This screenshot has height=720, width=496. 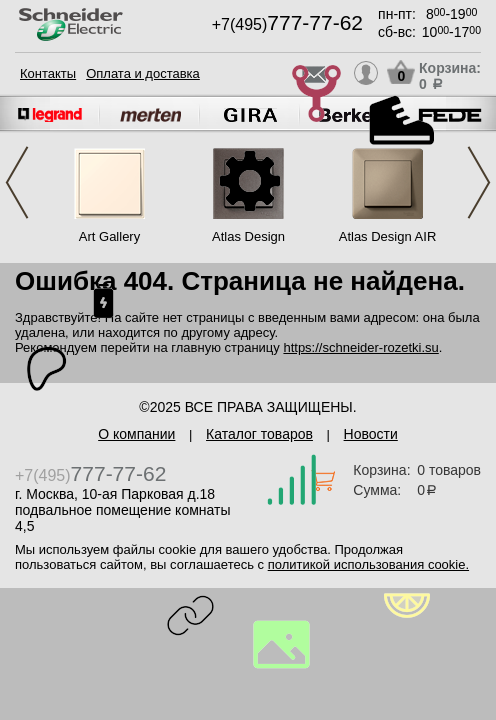 I want to click on indicates full cellular signal strength, so click(x=294, y=483).